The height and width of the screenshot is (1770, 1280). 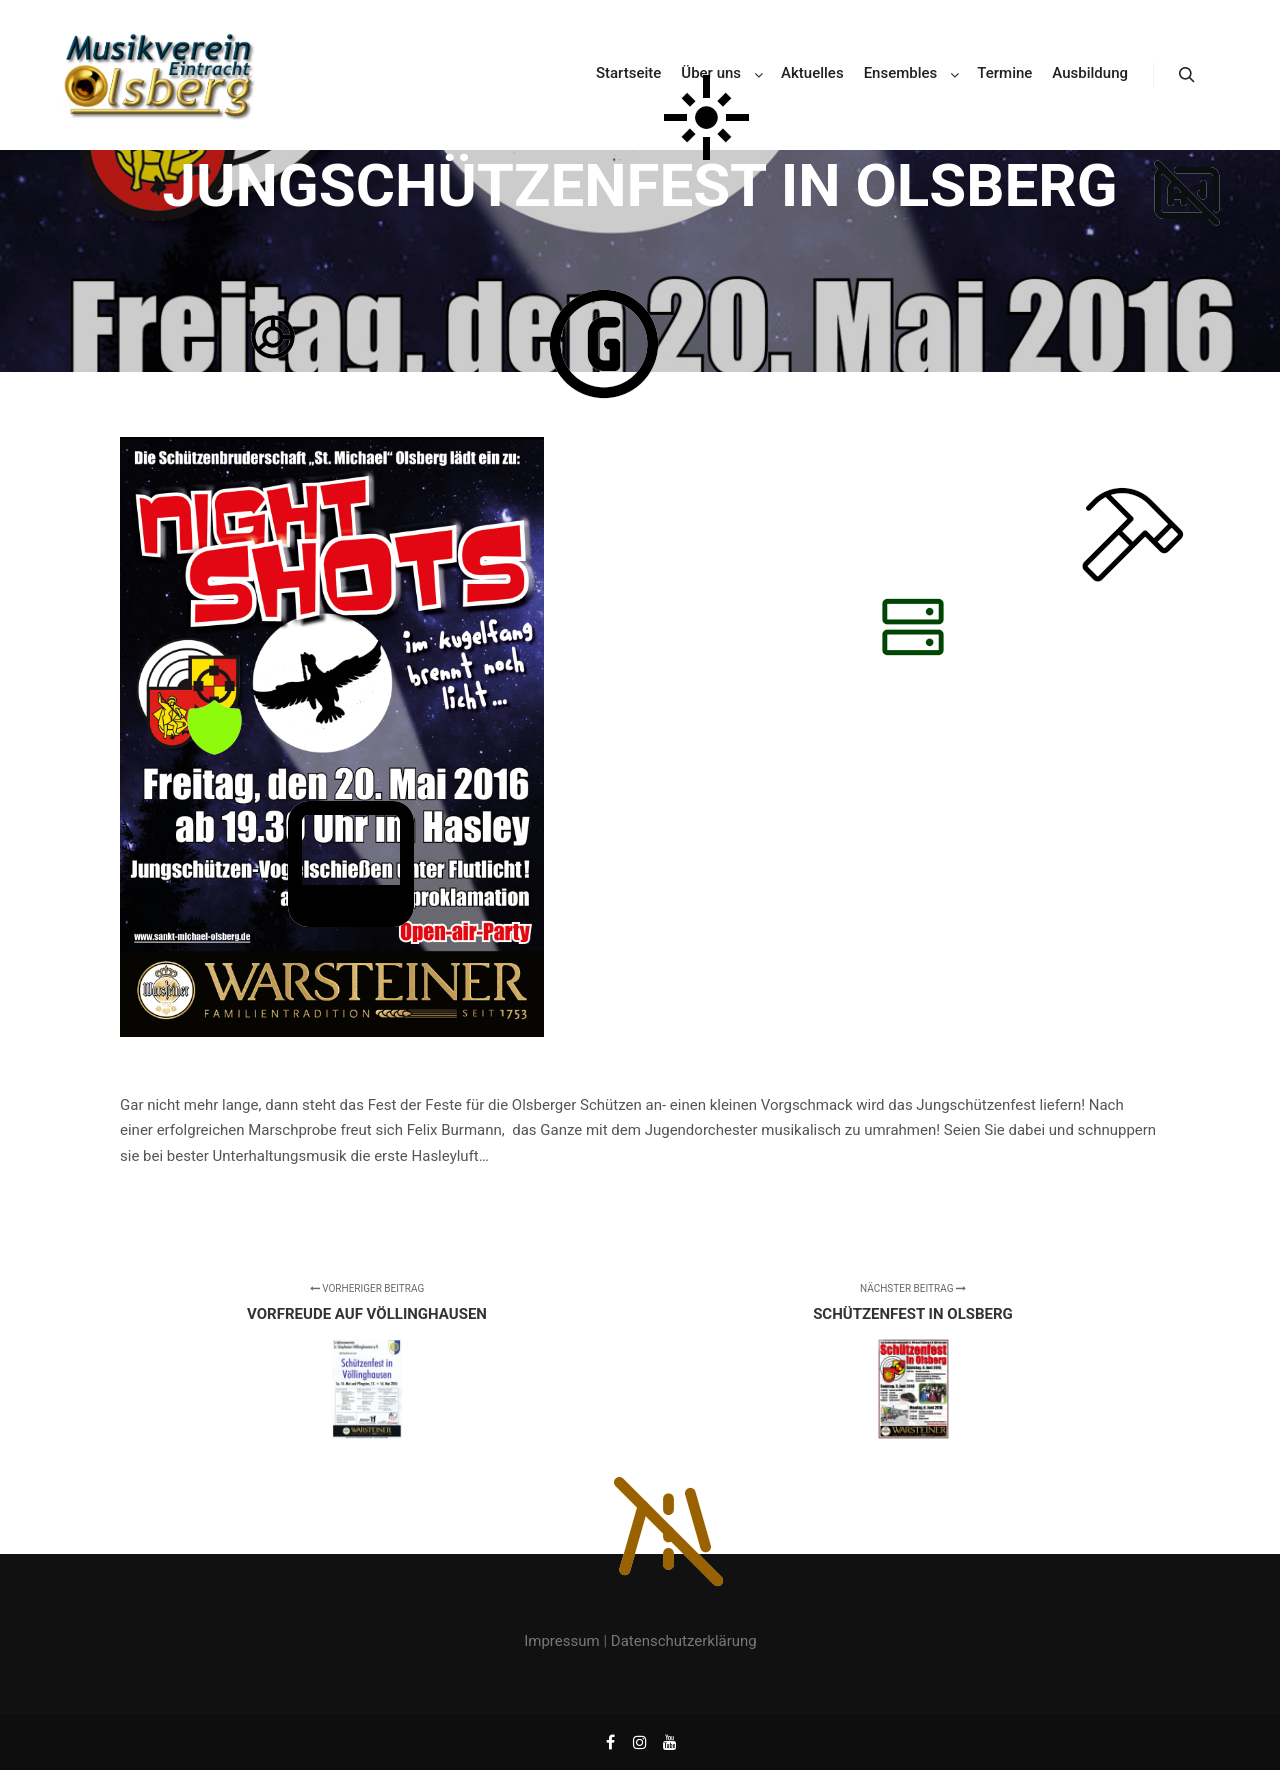 What do you see at coordinates (913, 627) in the screenshot?
I see `access storage or server settings` at bounding box center [913, 627].